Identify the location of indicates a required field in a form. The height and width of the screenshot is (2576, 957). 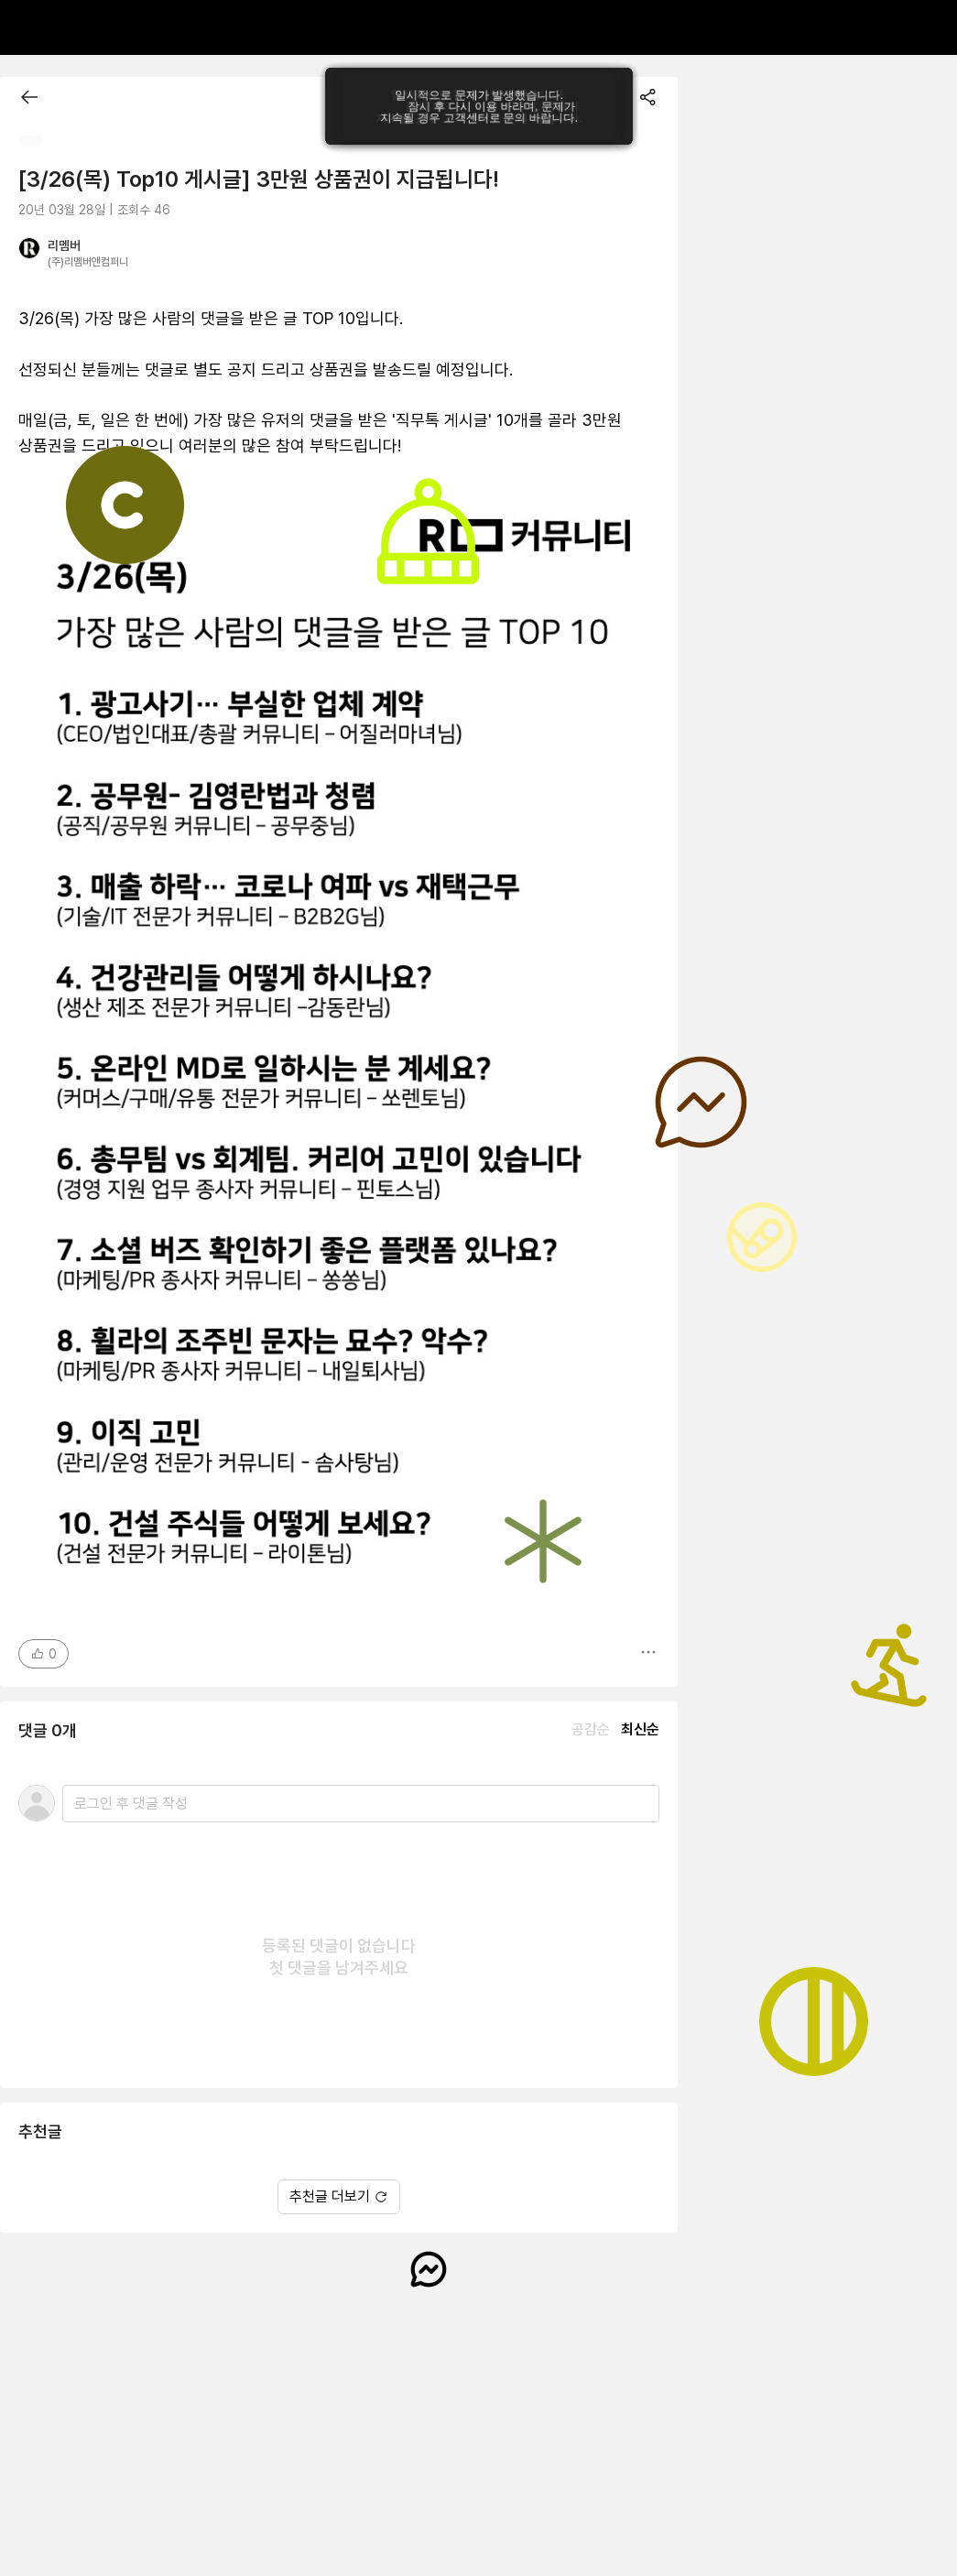
(543, 1541).